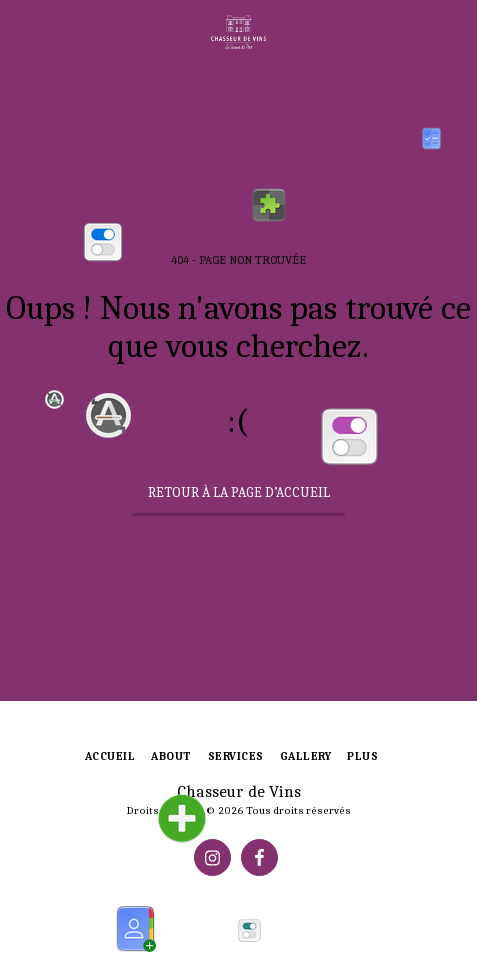 The height and width of the screenshot is (971, 477). I want to click on check for available software updates, so click(108, 415).